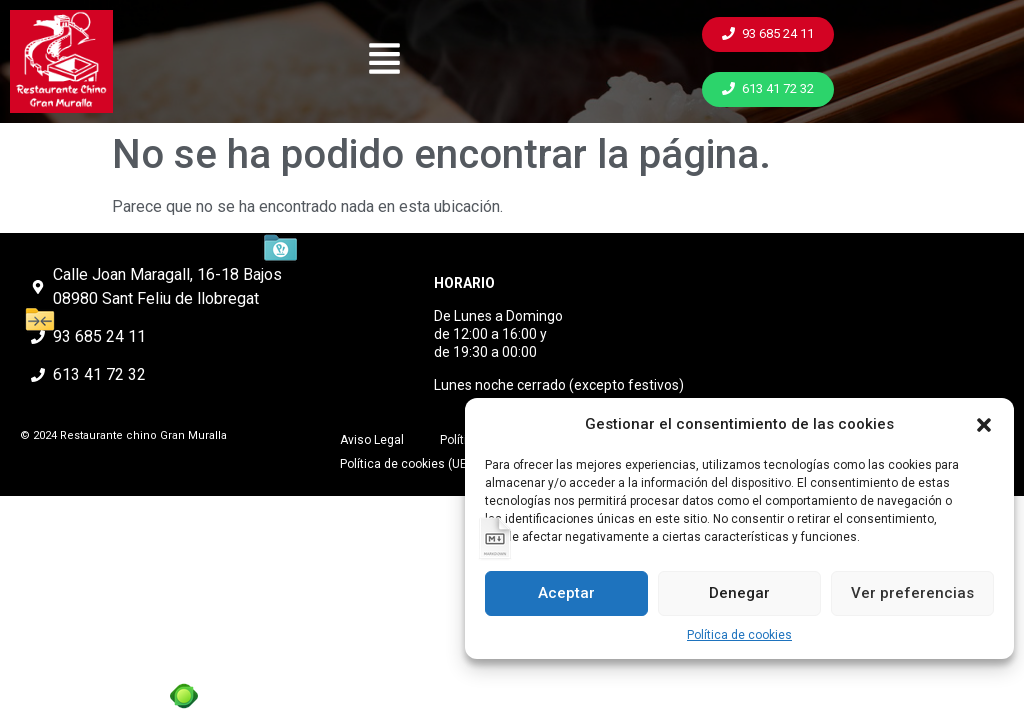 This screenshot has height=720, width=1024. Describe the element at coordinates (495, 539) in the screenshot. I see `a markdown text file` at that location.